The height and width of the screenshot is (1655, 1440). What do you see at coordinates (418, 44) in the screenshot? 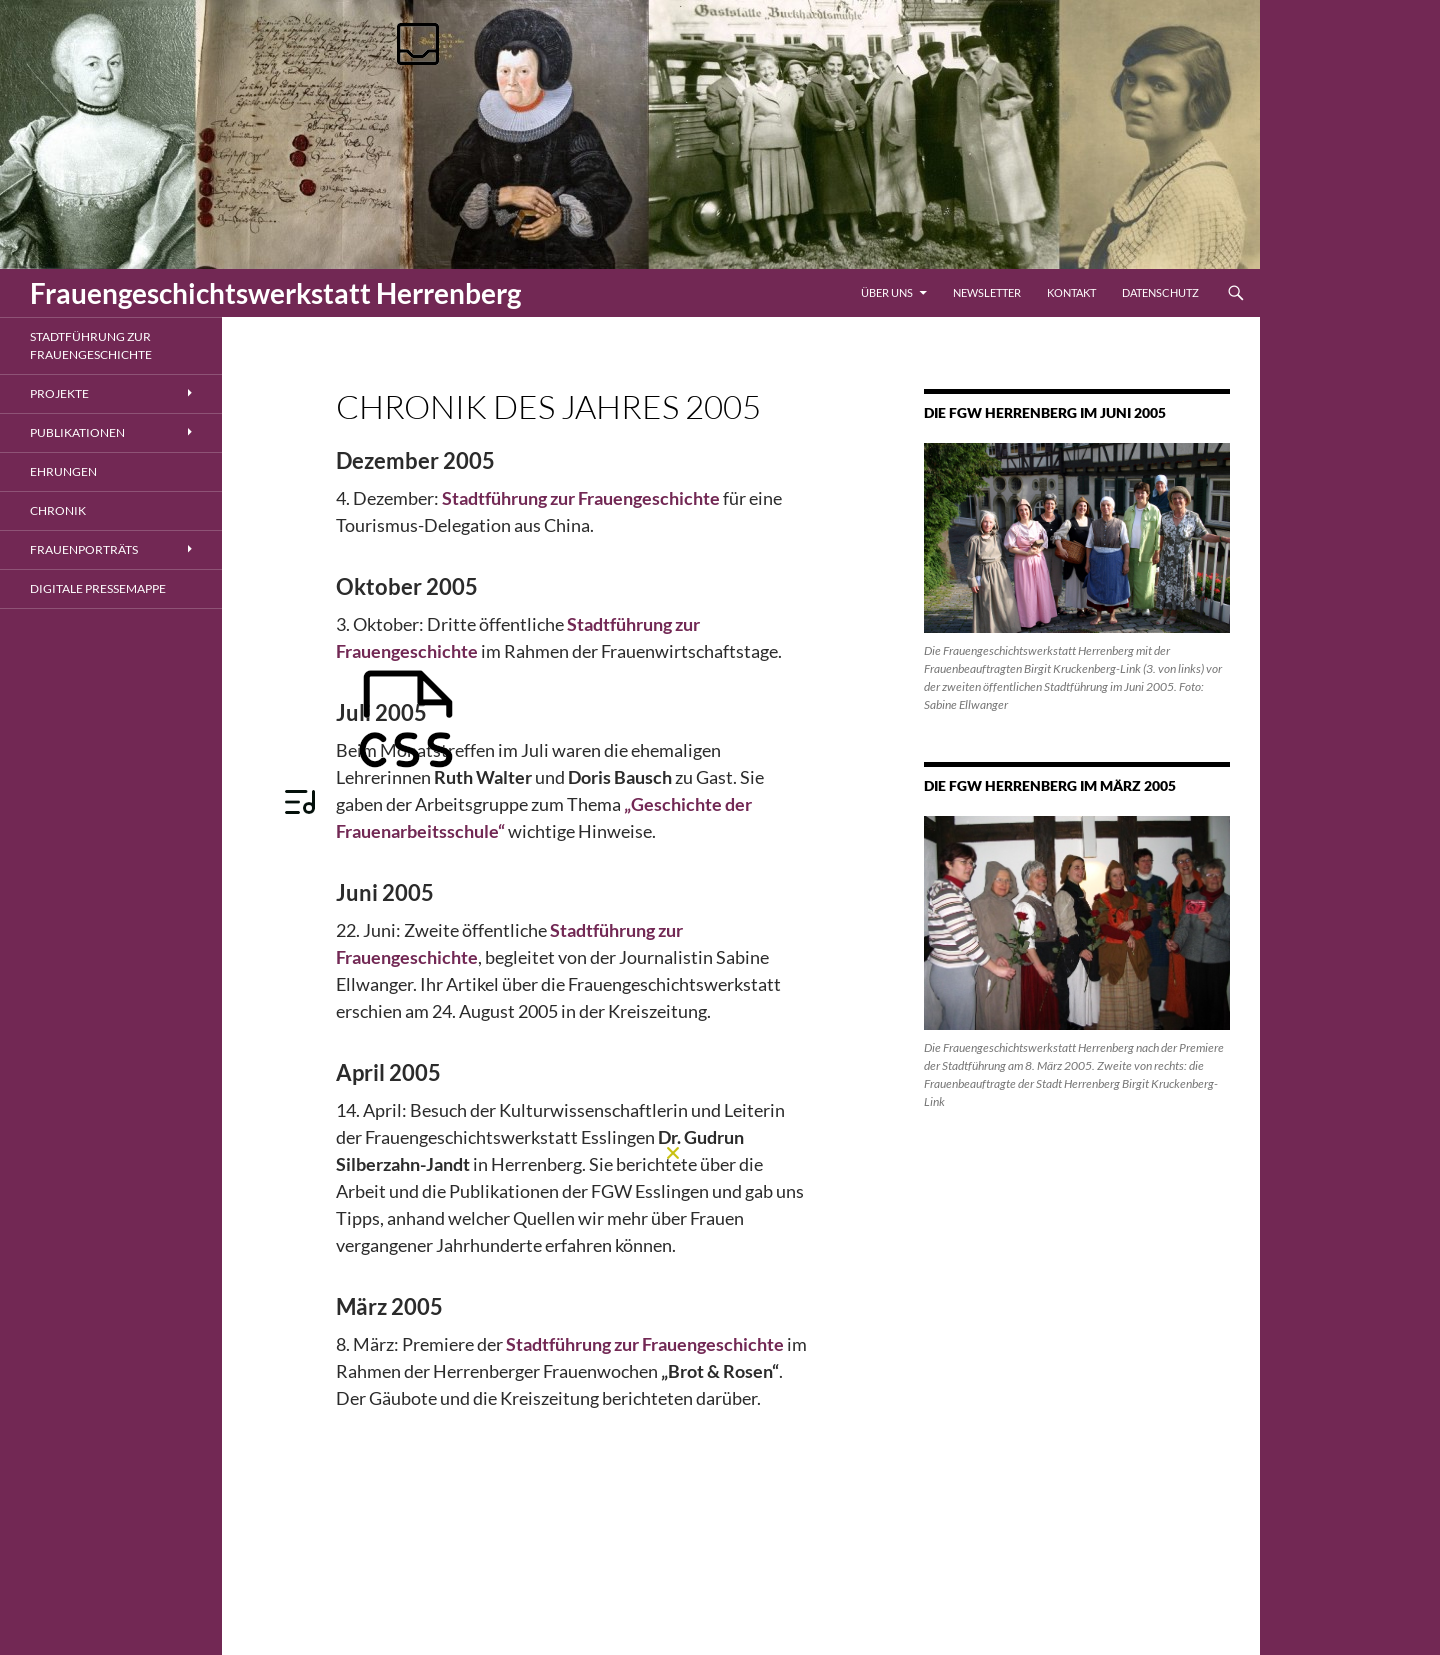
I see `access inbox or incoming items` at bounding box center [418, 44].